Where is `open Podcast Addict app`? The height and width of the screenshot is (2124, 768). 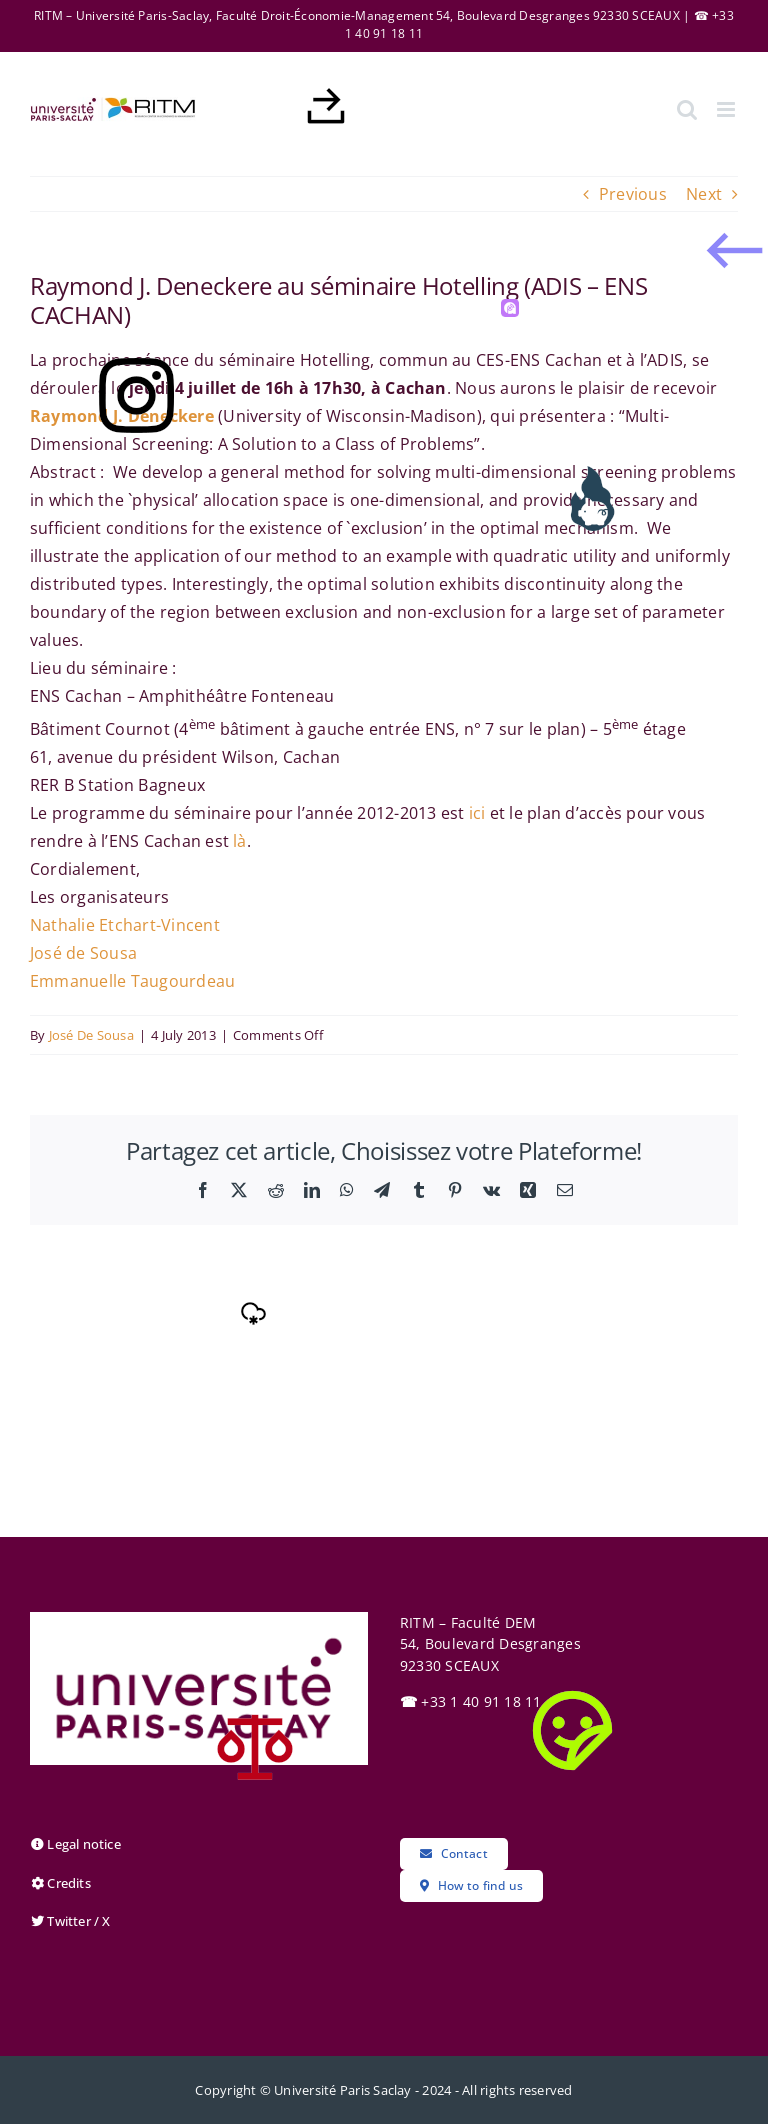
open Podcast Addict app is located at coordinates (510, 308).